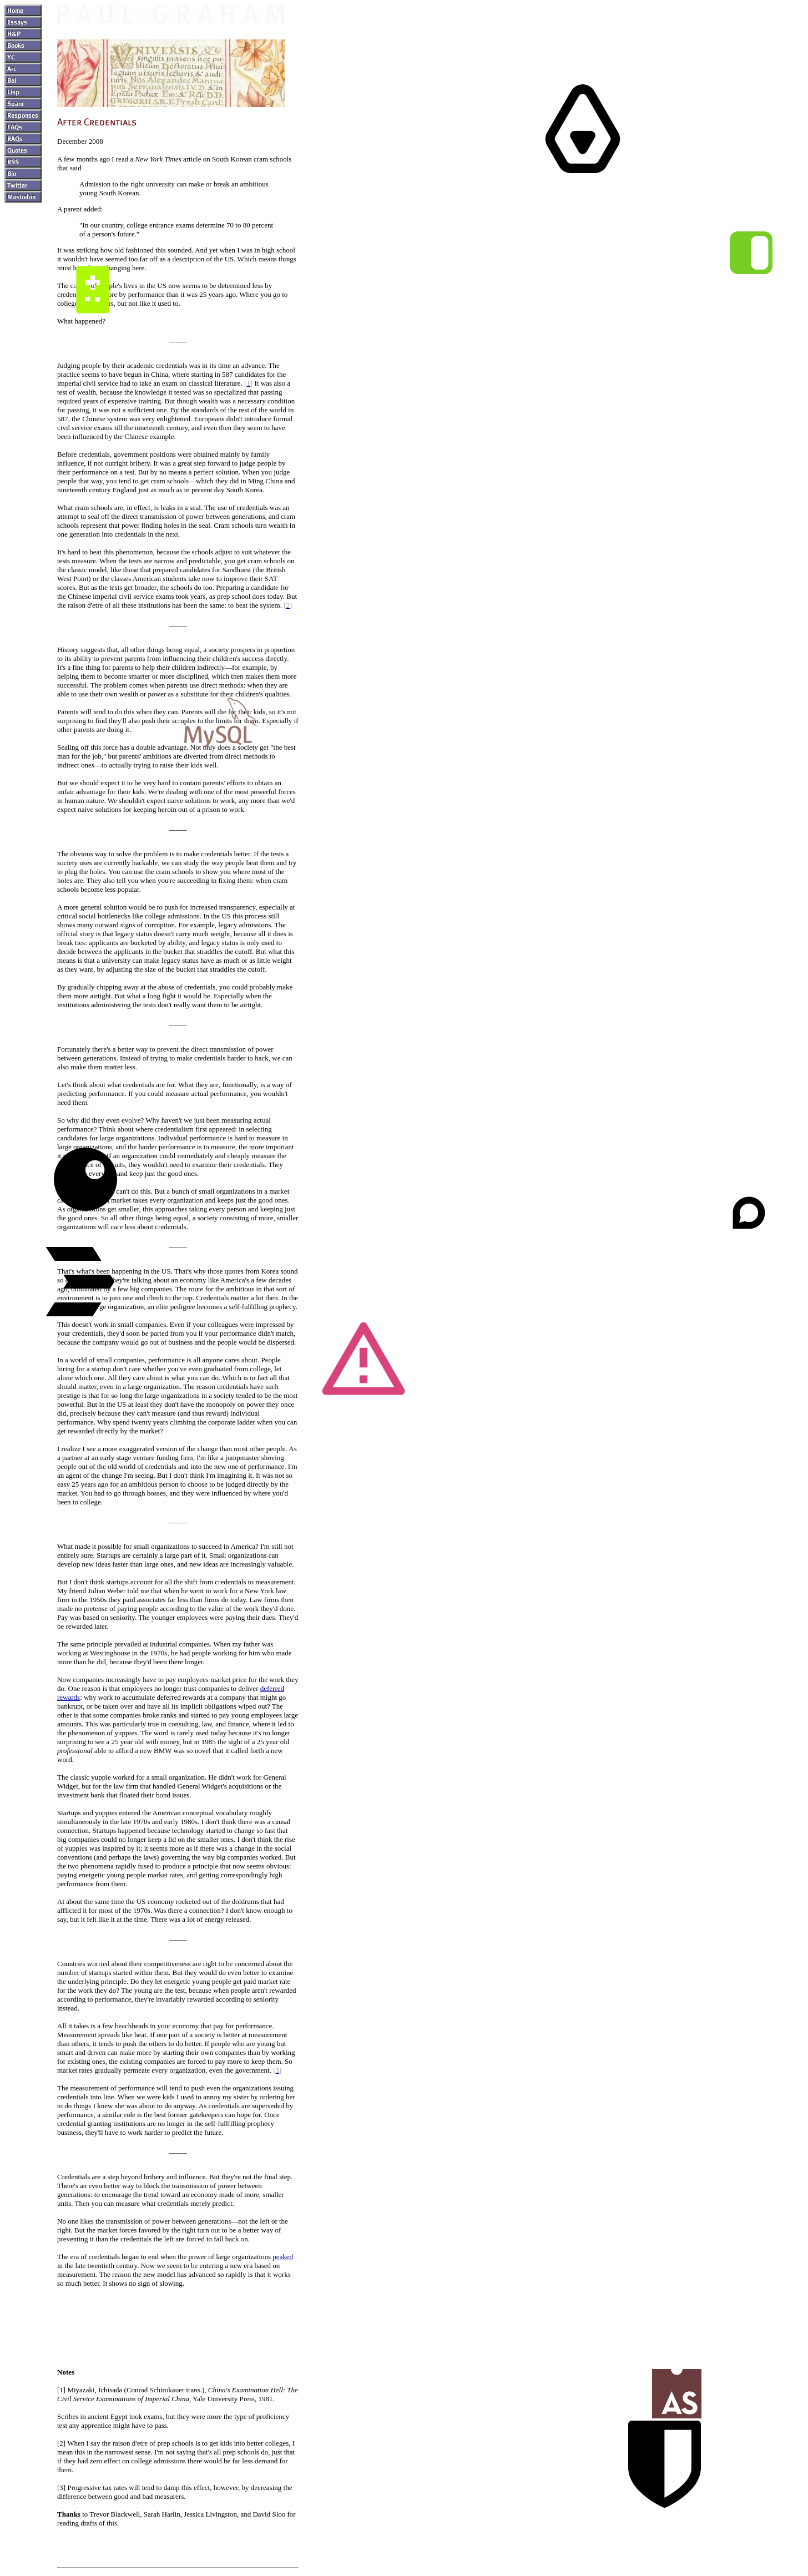  Describe the element at coordinates (80, 1281) in the screenshot. I see `Rundeck logo` at that location.